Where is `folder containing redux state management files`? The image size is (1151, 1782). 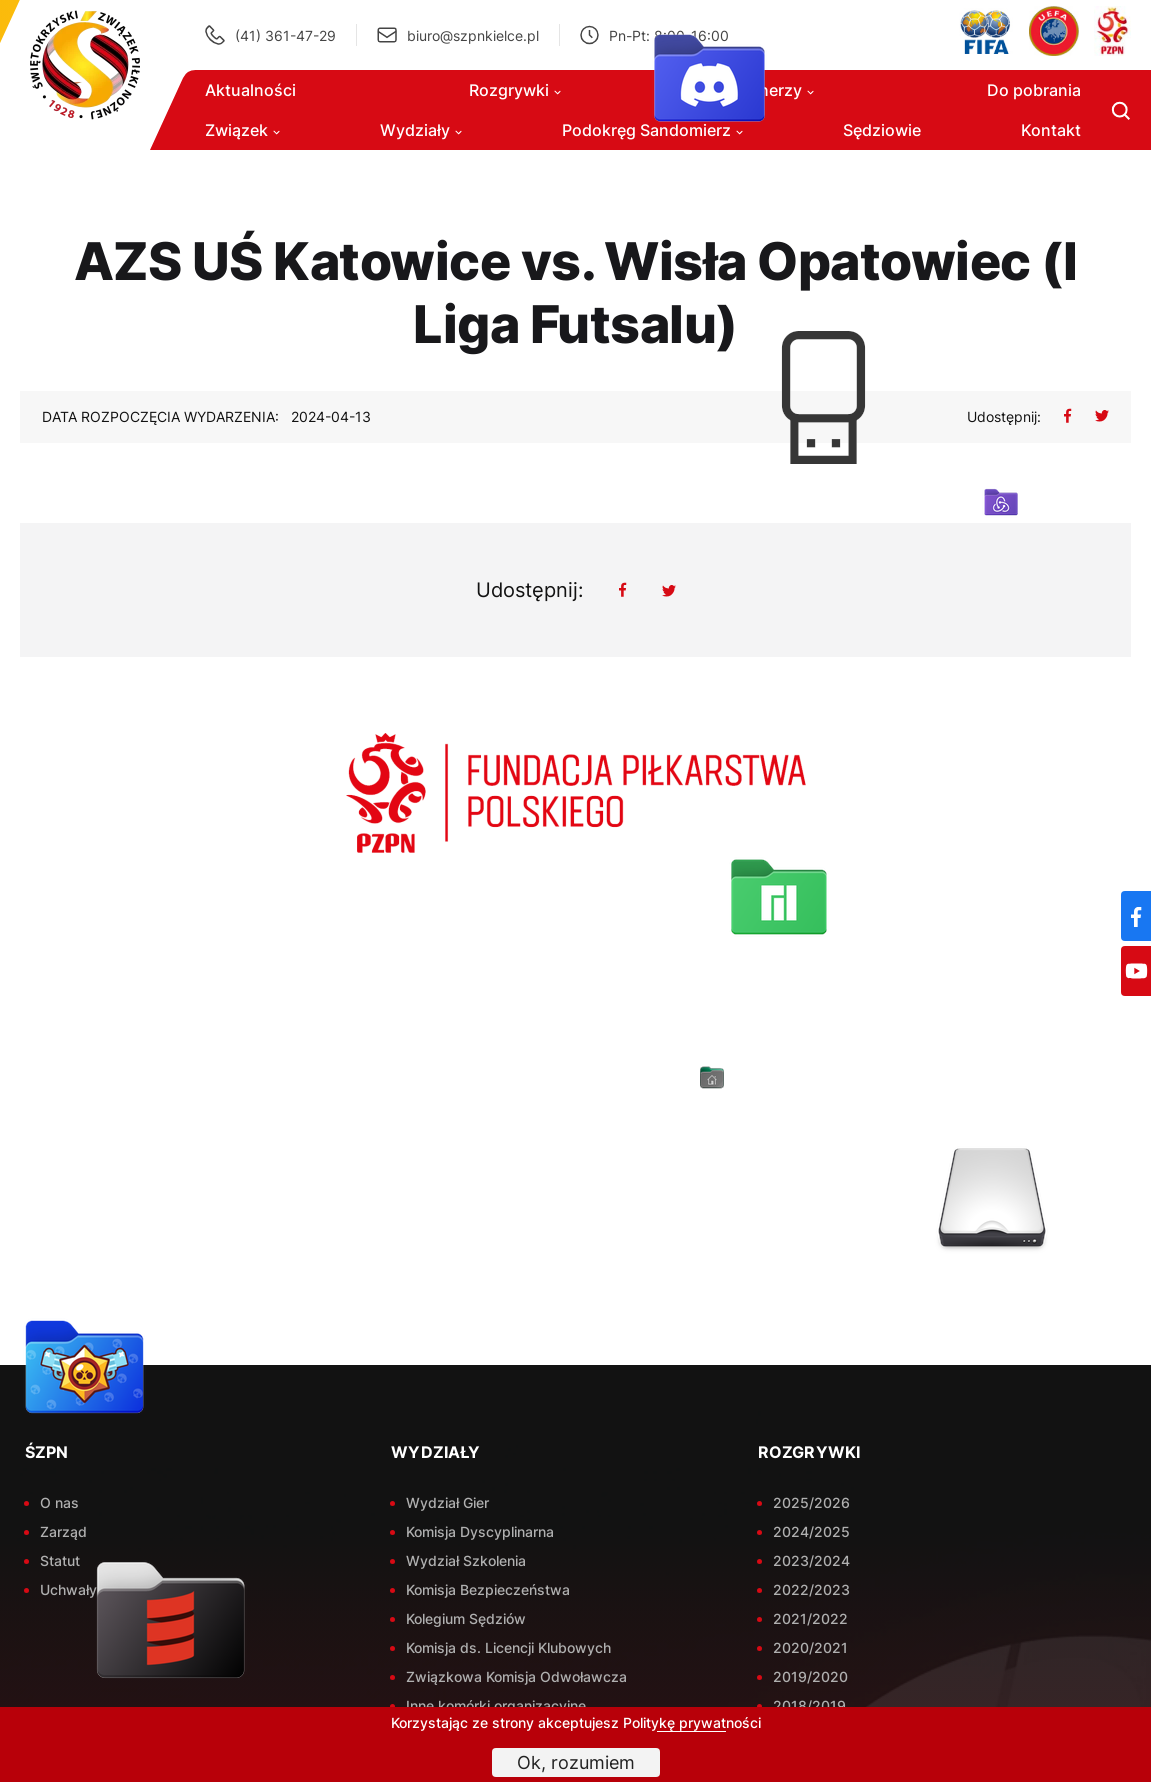 folder containing redux state management files is located at coordinates (1001, 503).